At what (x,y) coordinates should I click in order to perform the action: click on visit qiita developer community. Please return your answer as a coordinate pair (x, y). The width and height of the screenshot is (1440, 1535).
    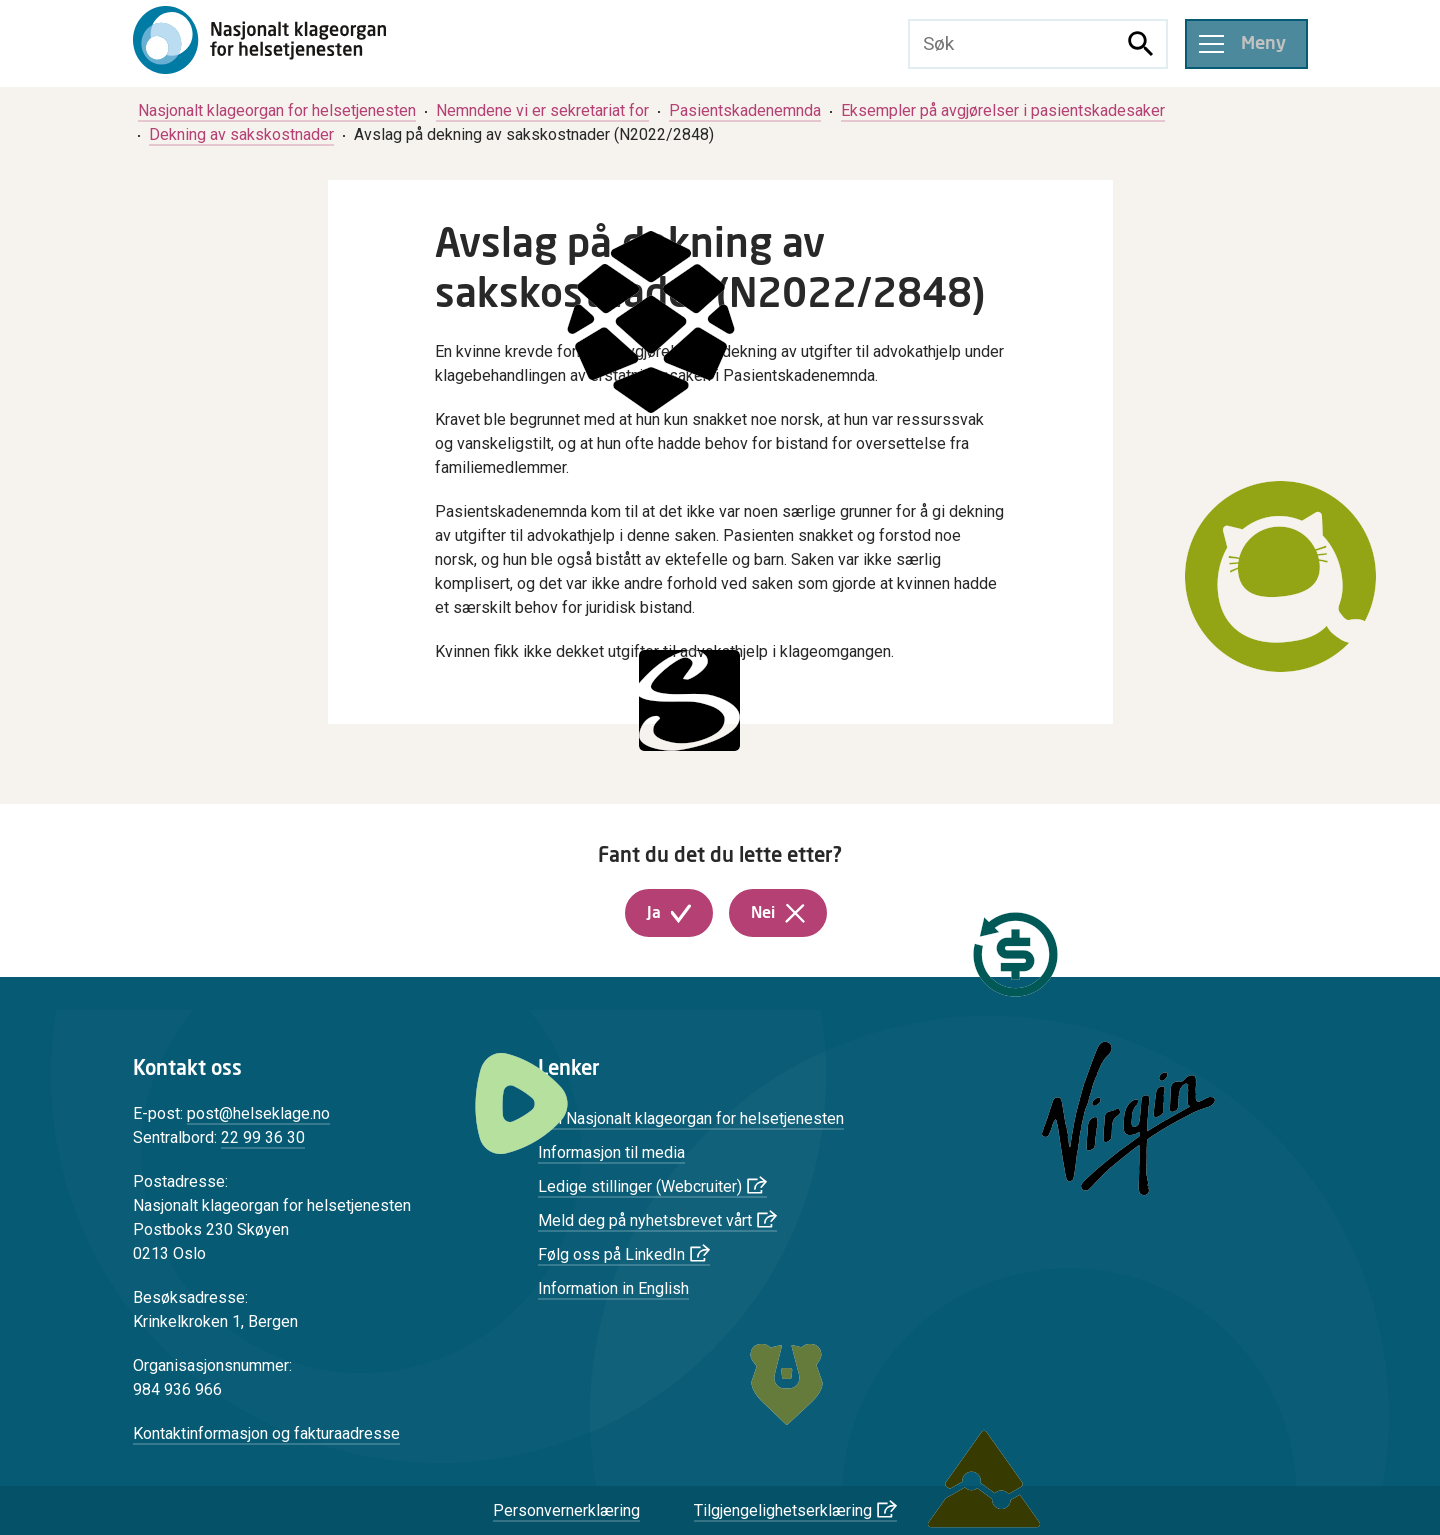
    Looking at the image, I should click on (1280, 576).